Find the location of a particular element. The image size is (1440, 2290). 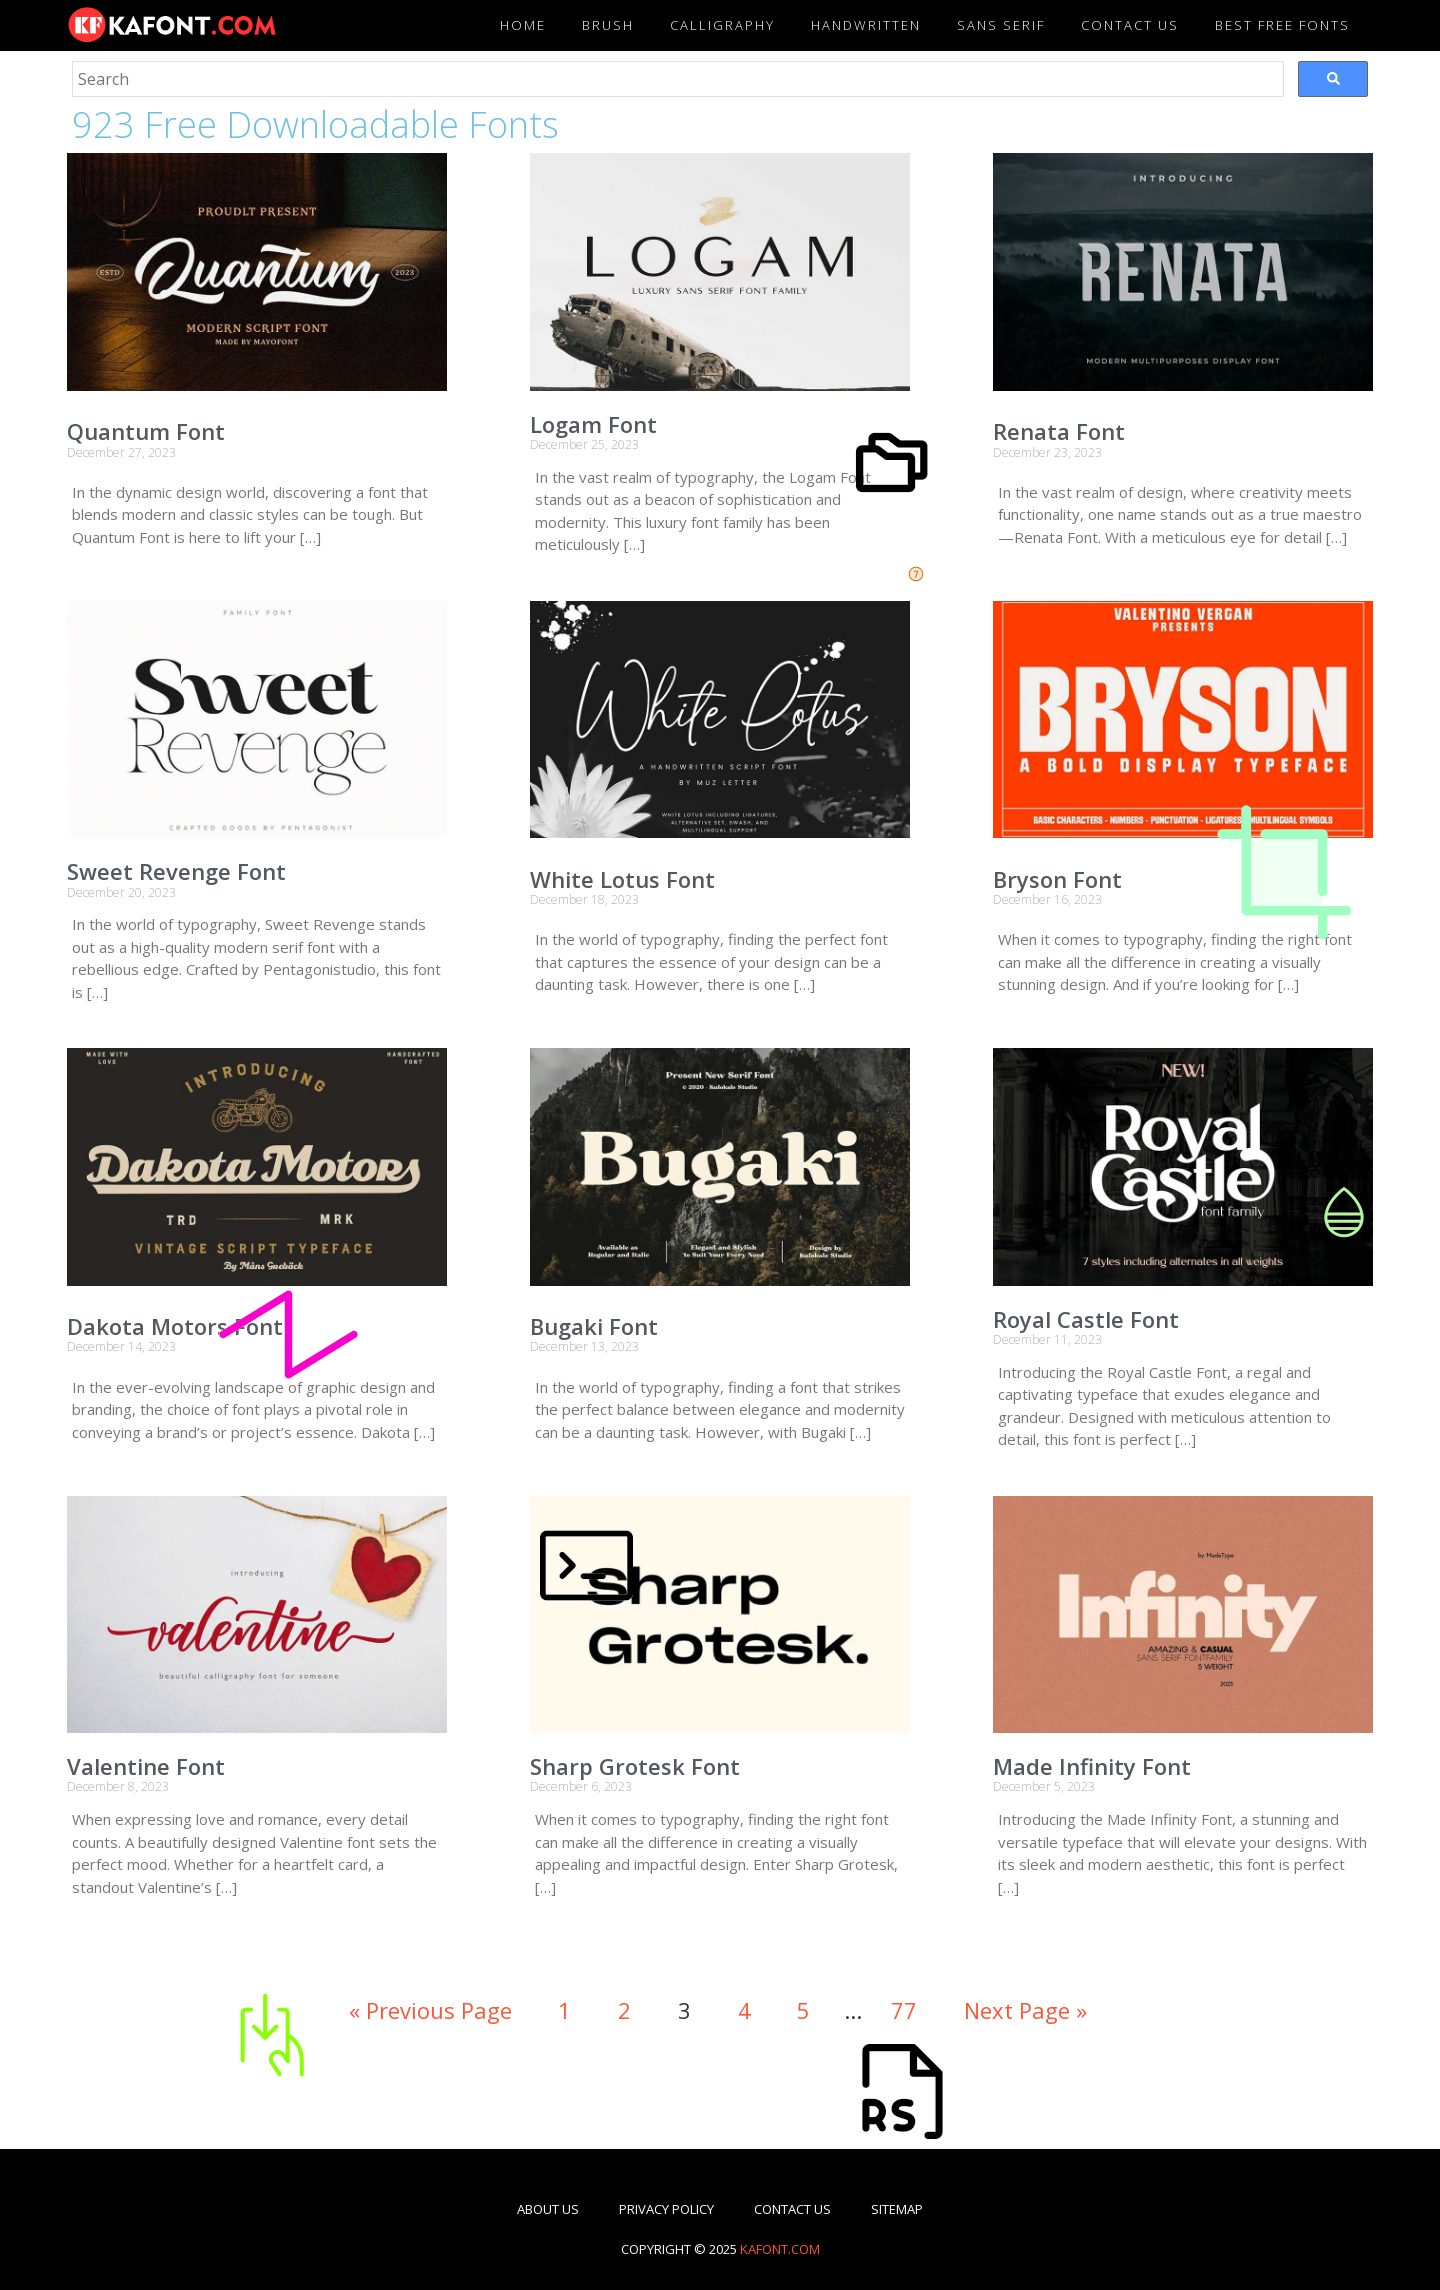

withdraw funds or cash out is located at coordinates (268, 2035).